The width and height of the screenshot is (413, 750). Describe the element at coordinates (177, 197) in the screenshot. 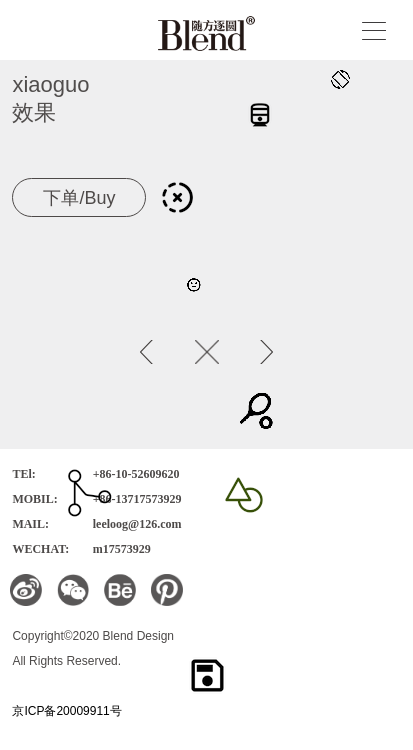

I see `cancel or stop a process in progress` at that location.